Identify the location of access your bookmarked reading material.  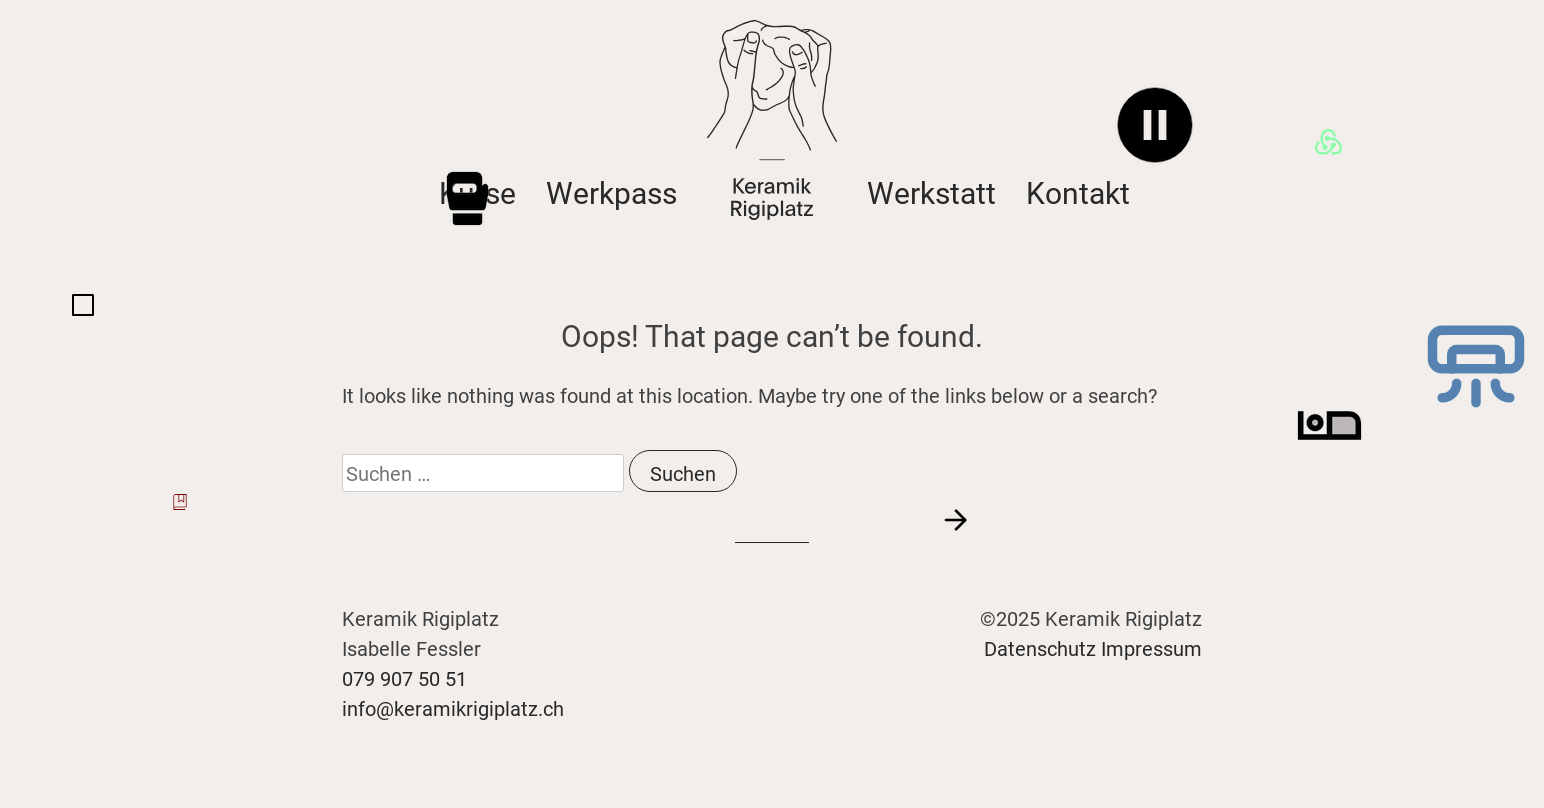
(180, 502).